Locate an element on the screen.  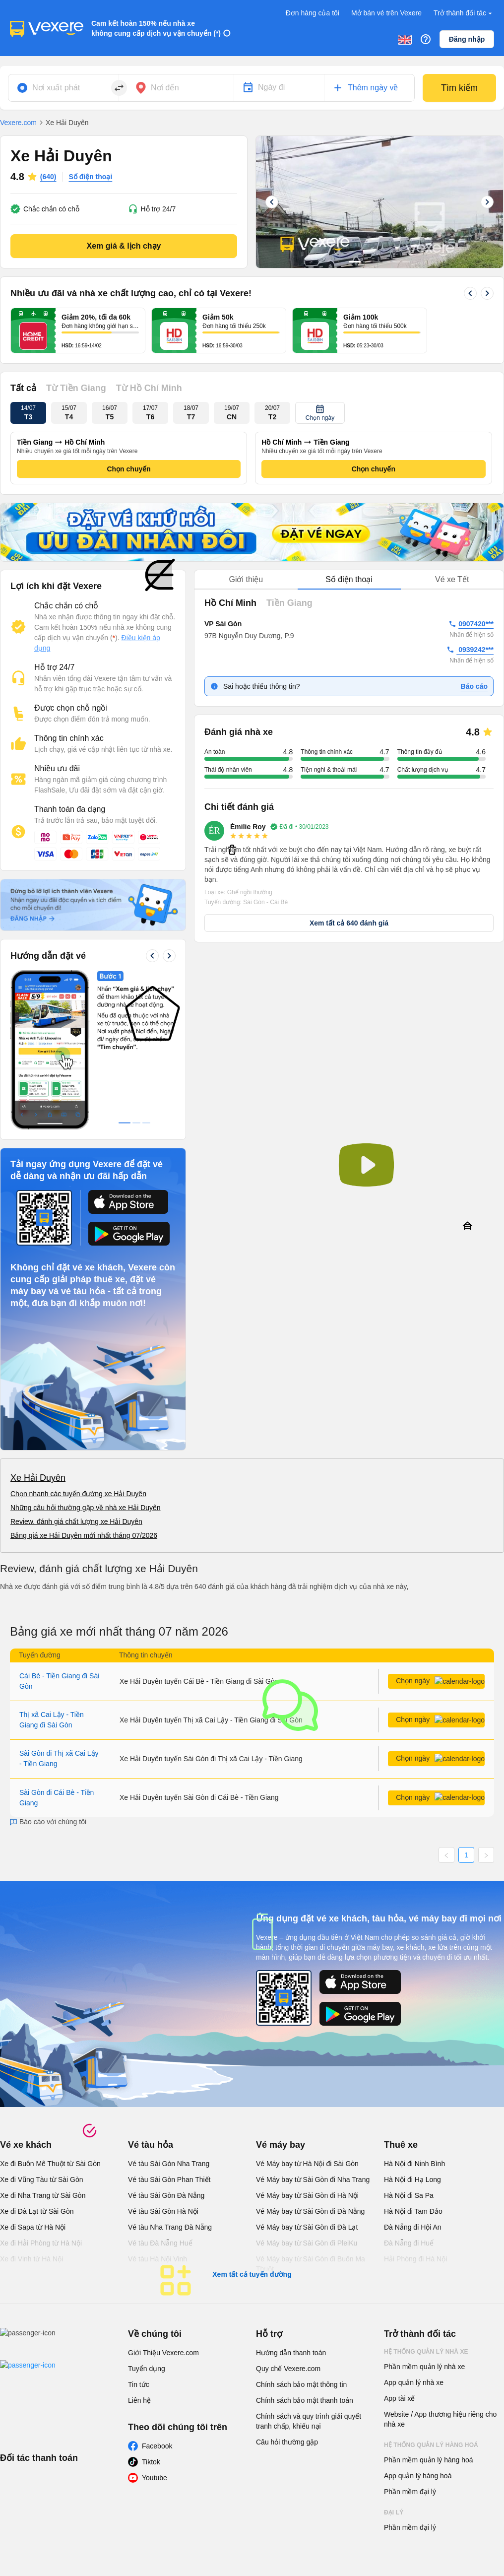
open app drawer or menu is located at coordinates (176, 2280).